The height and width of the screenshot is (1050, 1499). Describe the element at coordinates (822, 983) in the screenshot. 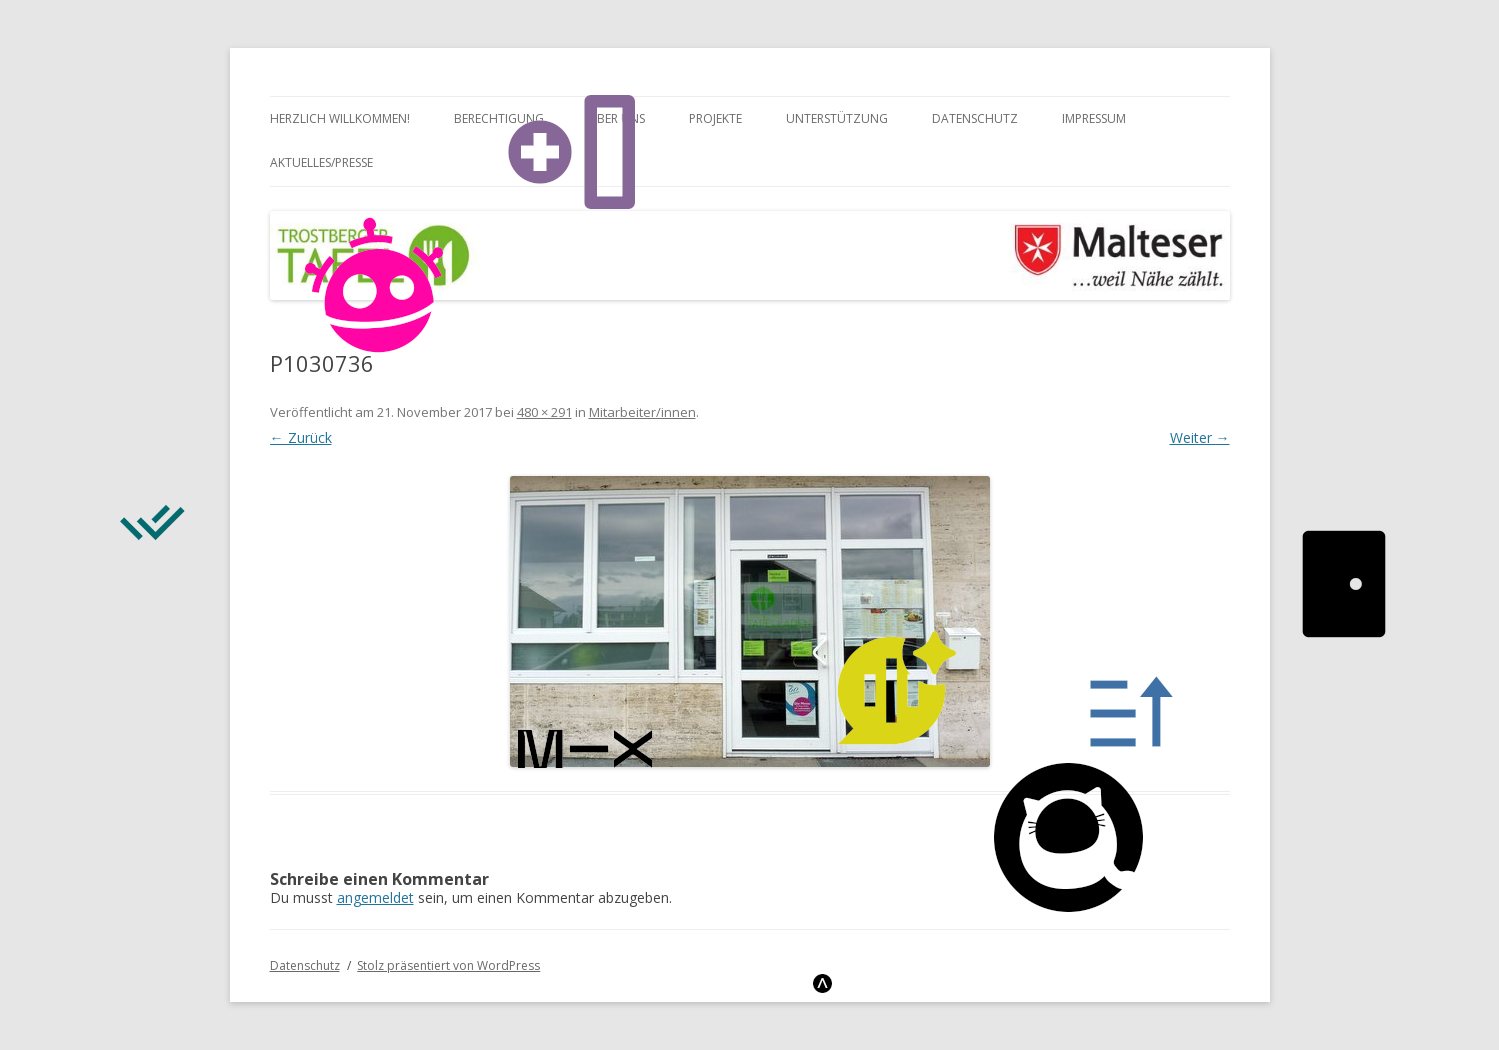

I see `open the lydia mobile payment app` at that location.